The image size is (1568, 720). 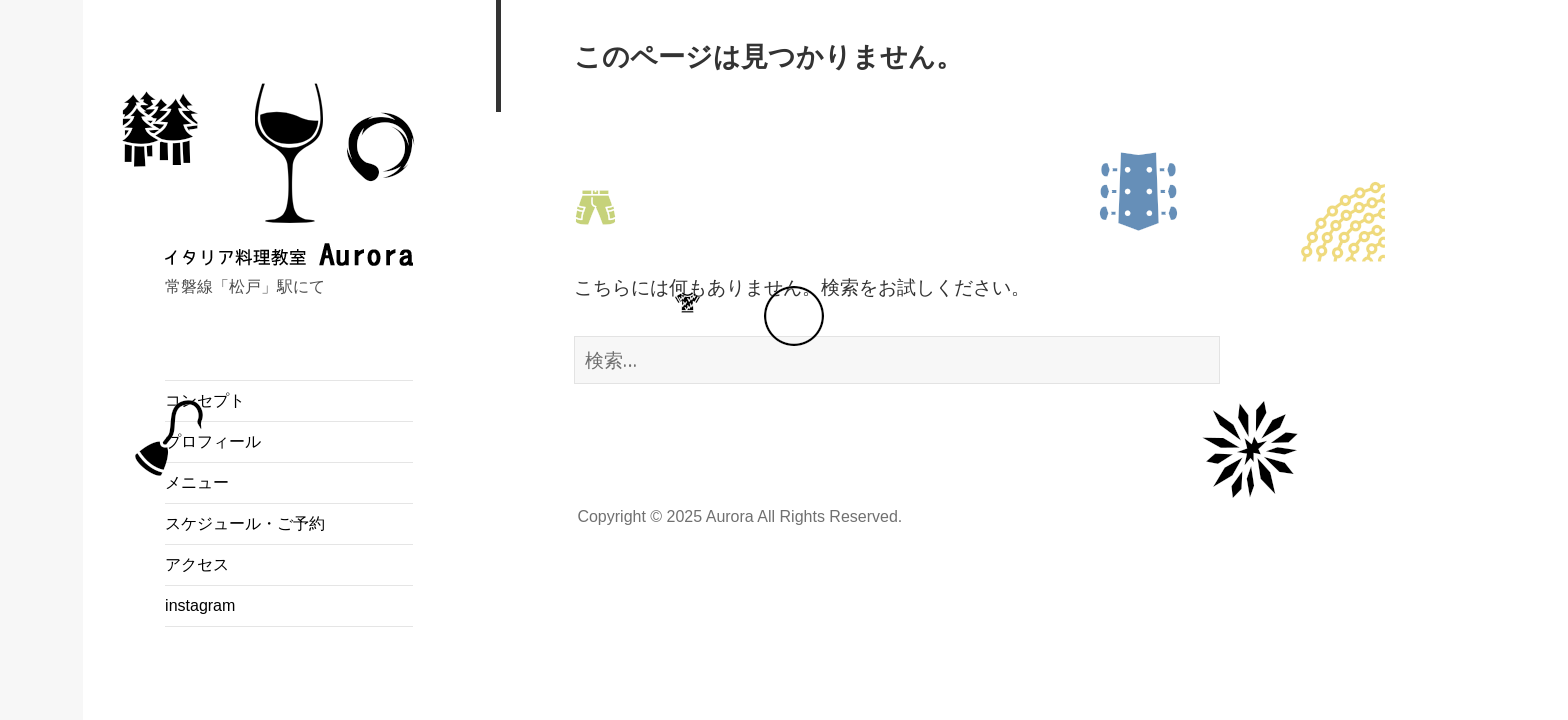 I want to click on equip scale mail armor, so click(x=687, y=302).